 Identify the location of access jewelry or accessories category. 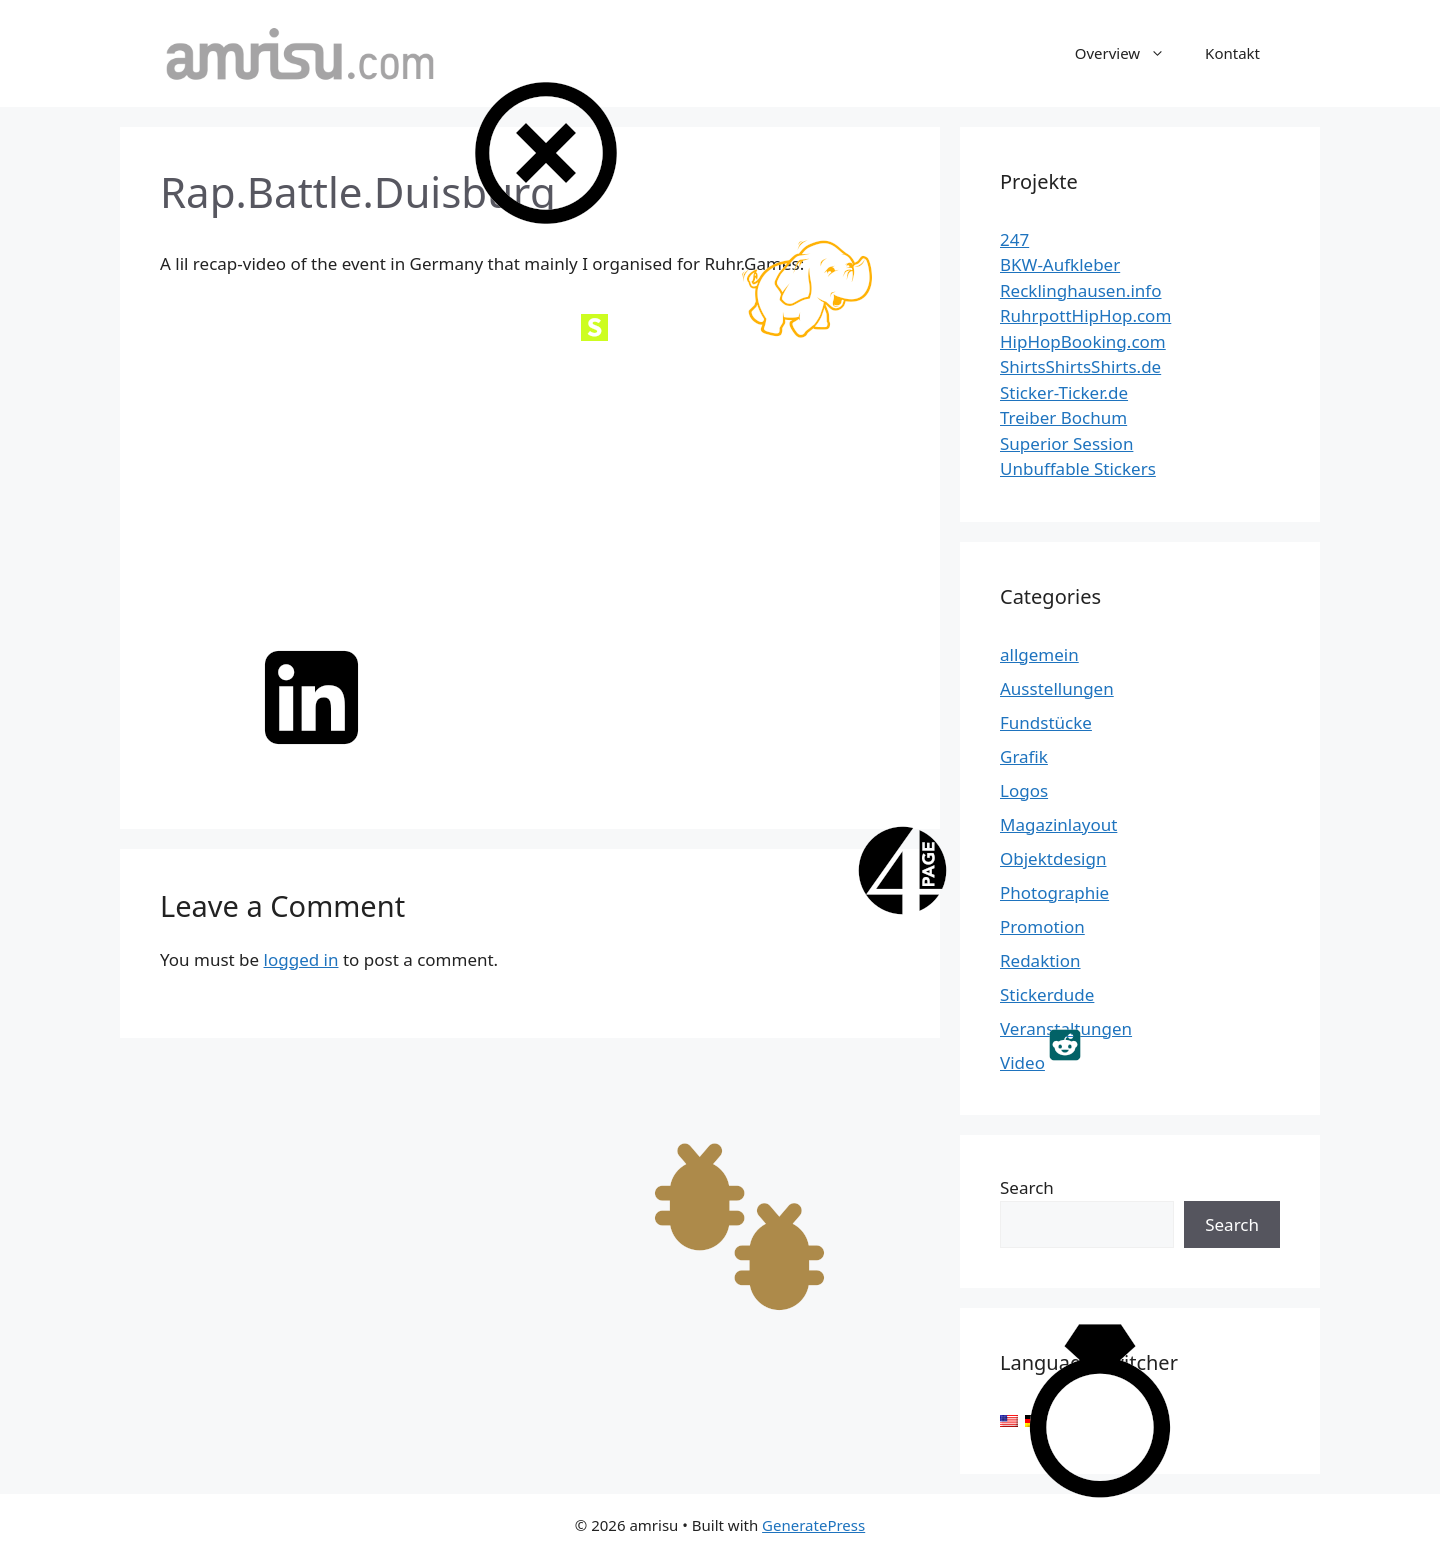
(1100, 1415).